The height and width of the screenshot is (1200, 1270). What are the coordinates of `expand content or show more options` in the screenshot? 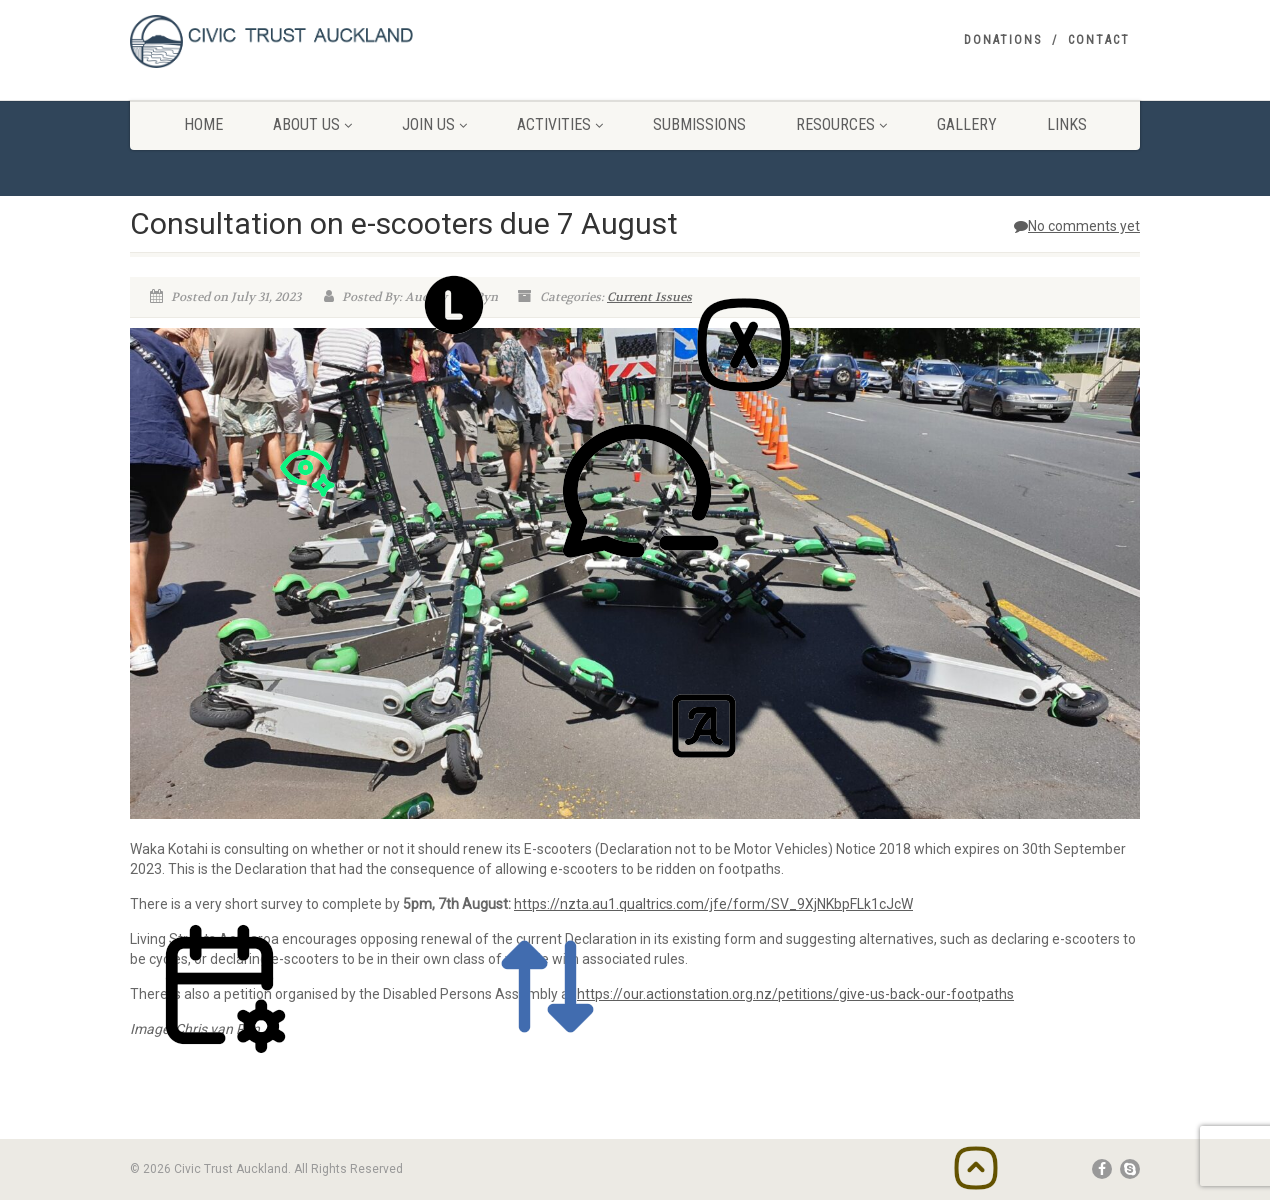 It's located at (976, 1168).